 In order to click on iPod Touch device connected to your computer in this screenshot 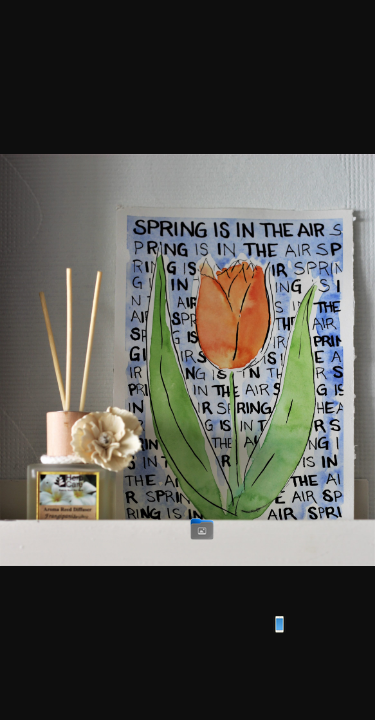, I will do `click(279, 624)`.